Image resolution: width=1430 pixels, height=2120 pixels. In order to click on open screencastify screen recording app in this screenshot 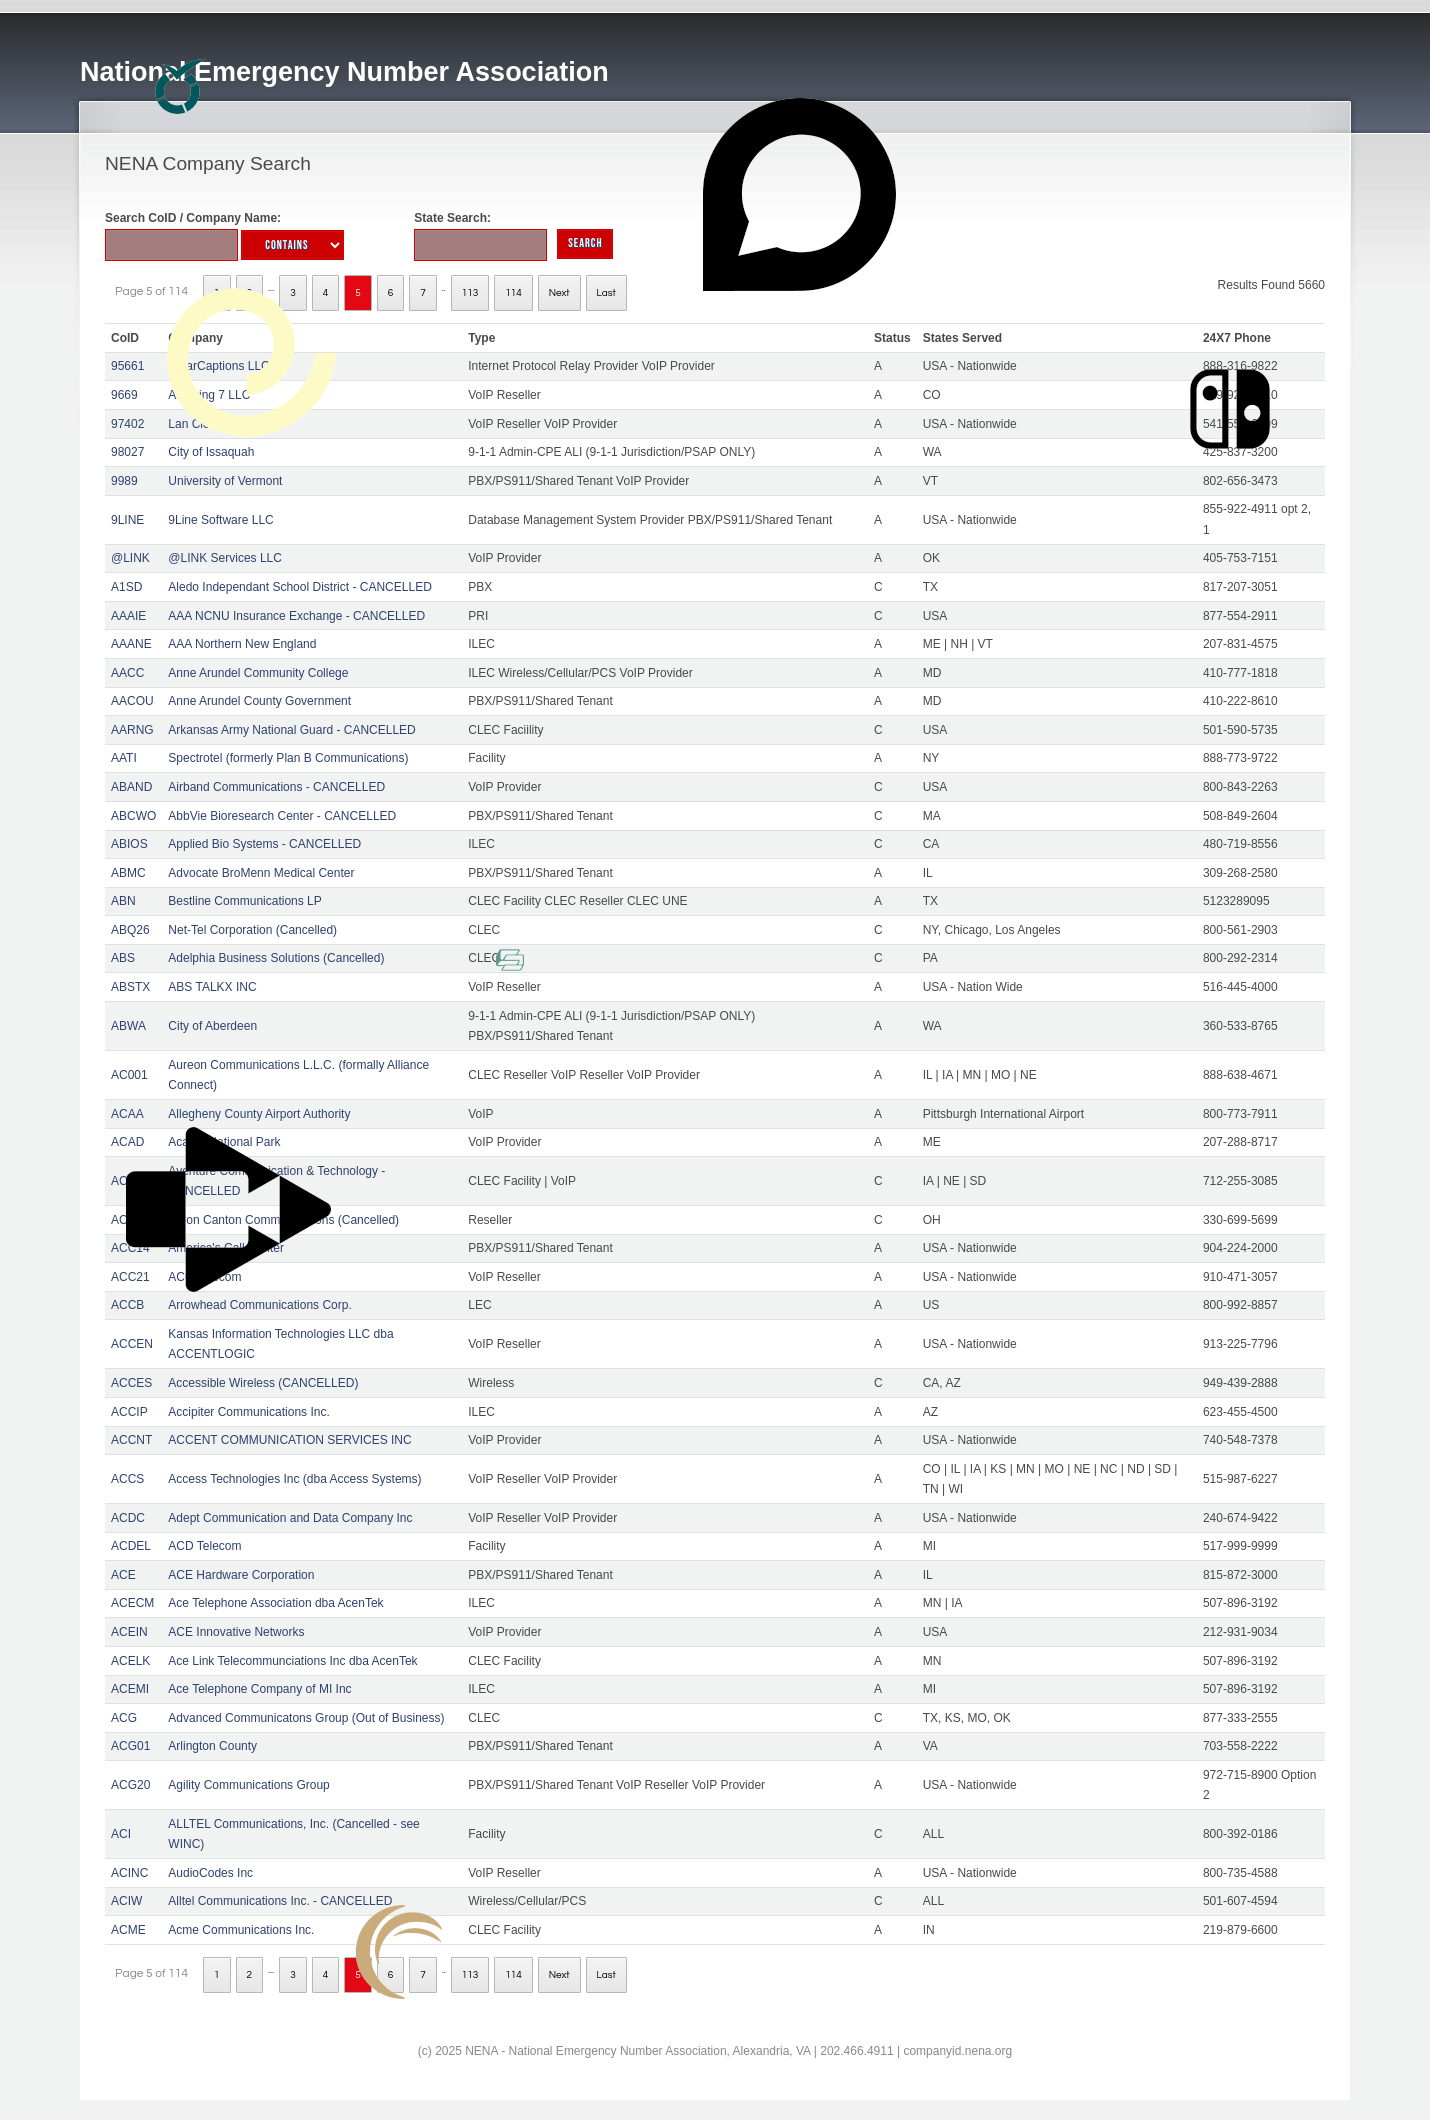, I will do `click(228, 1209)`.